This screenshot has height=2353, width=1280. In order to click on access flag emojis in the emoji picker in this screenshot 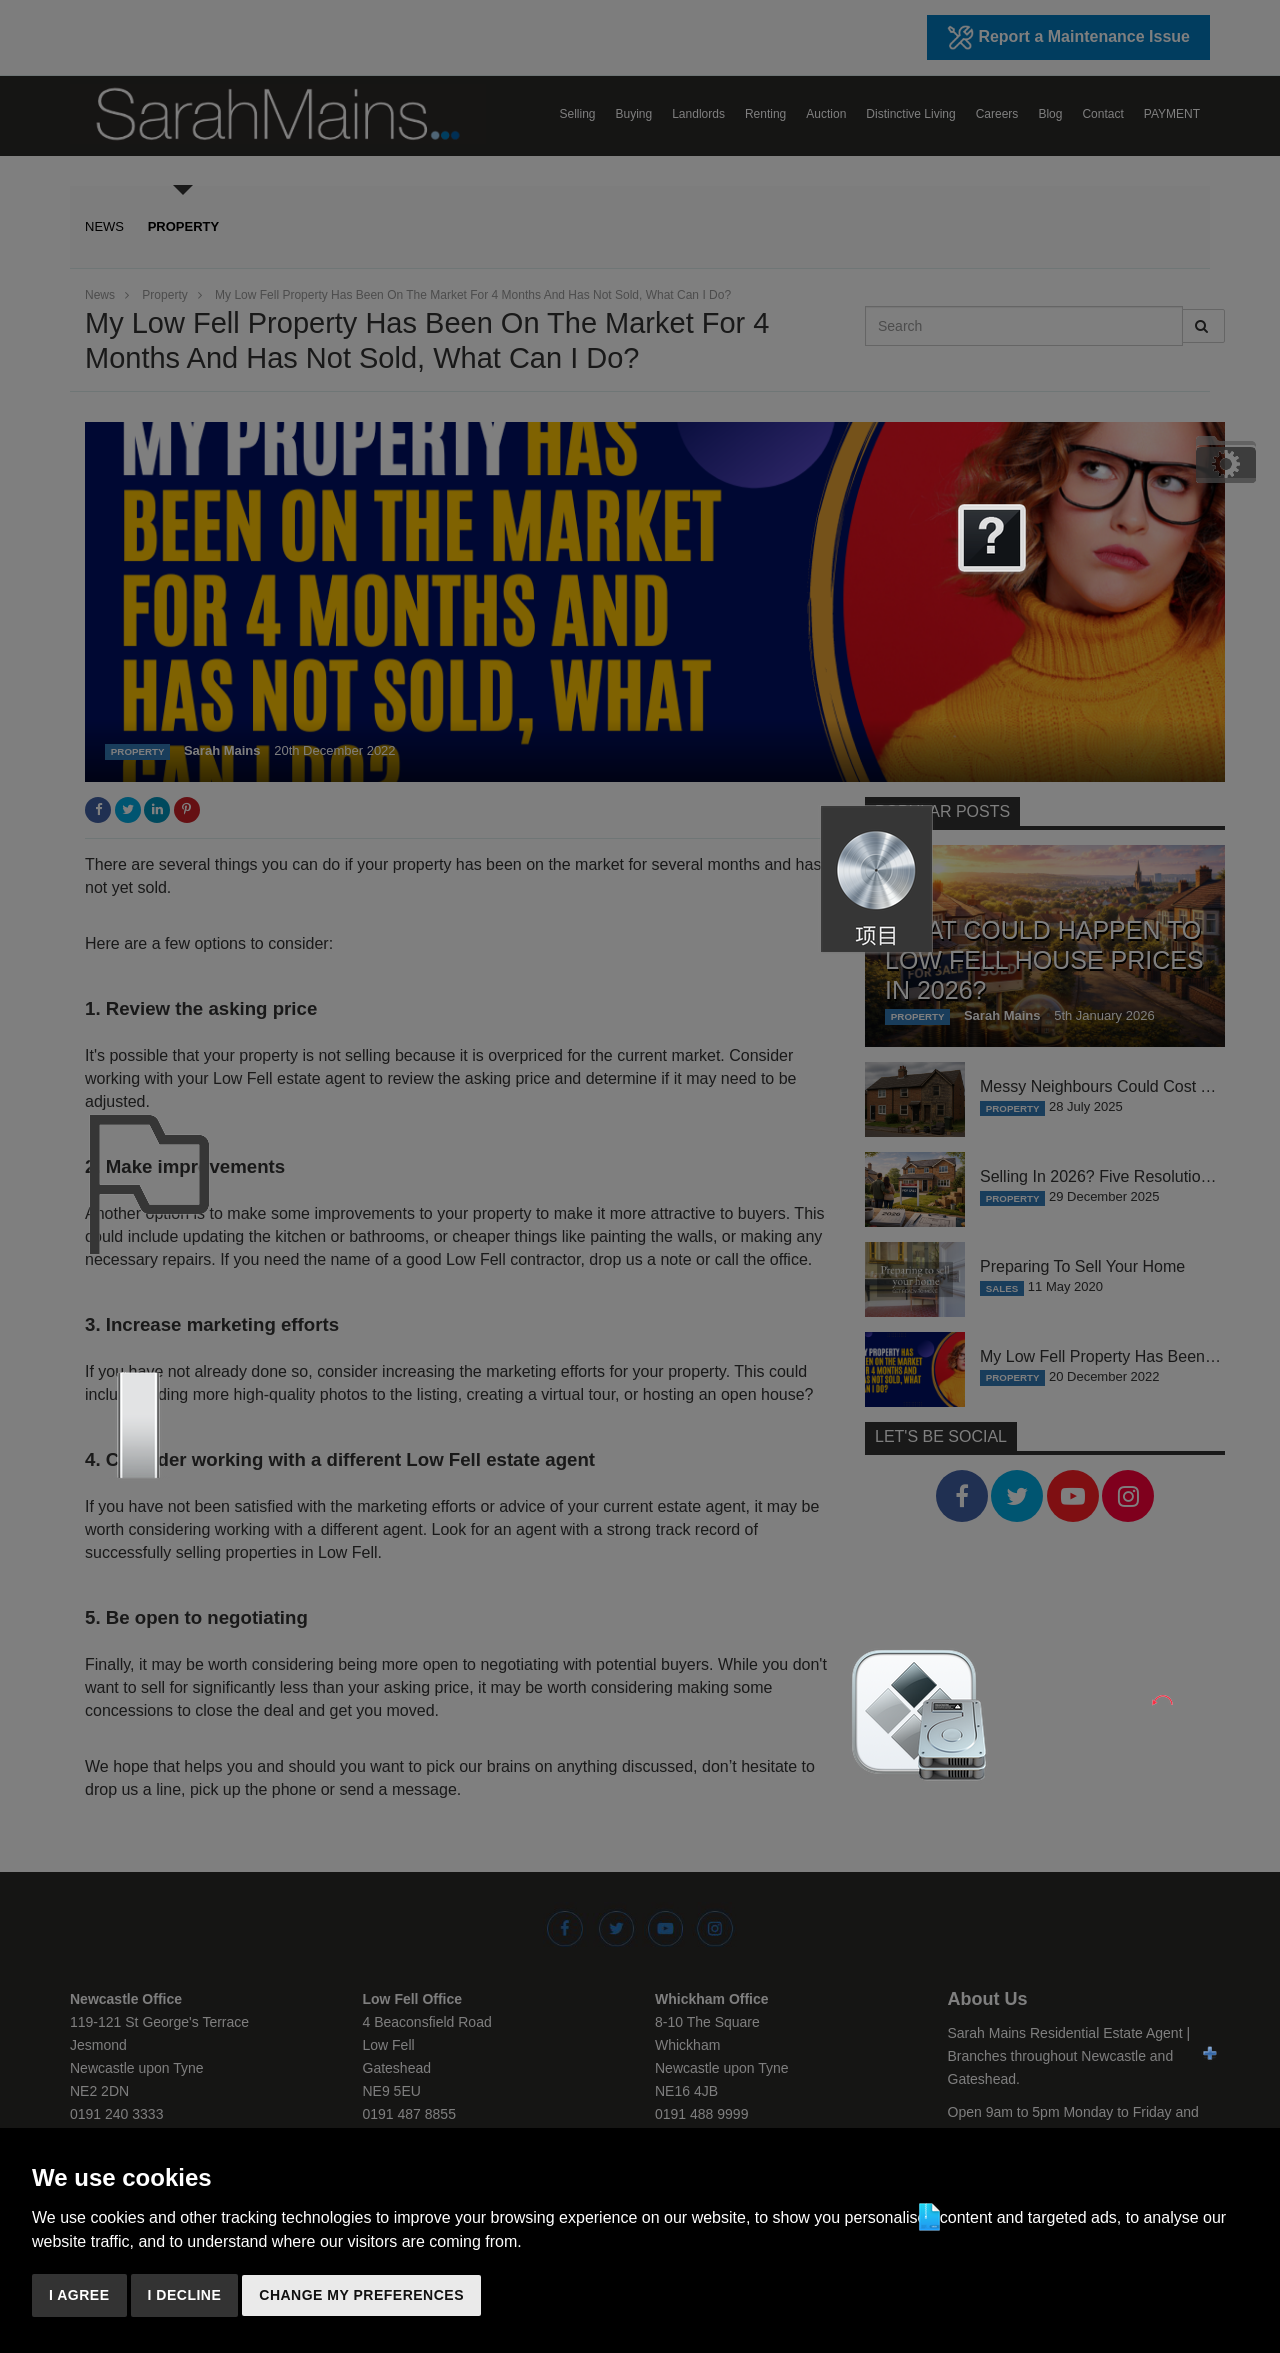, I will do `click(149, 1184)`.